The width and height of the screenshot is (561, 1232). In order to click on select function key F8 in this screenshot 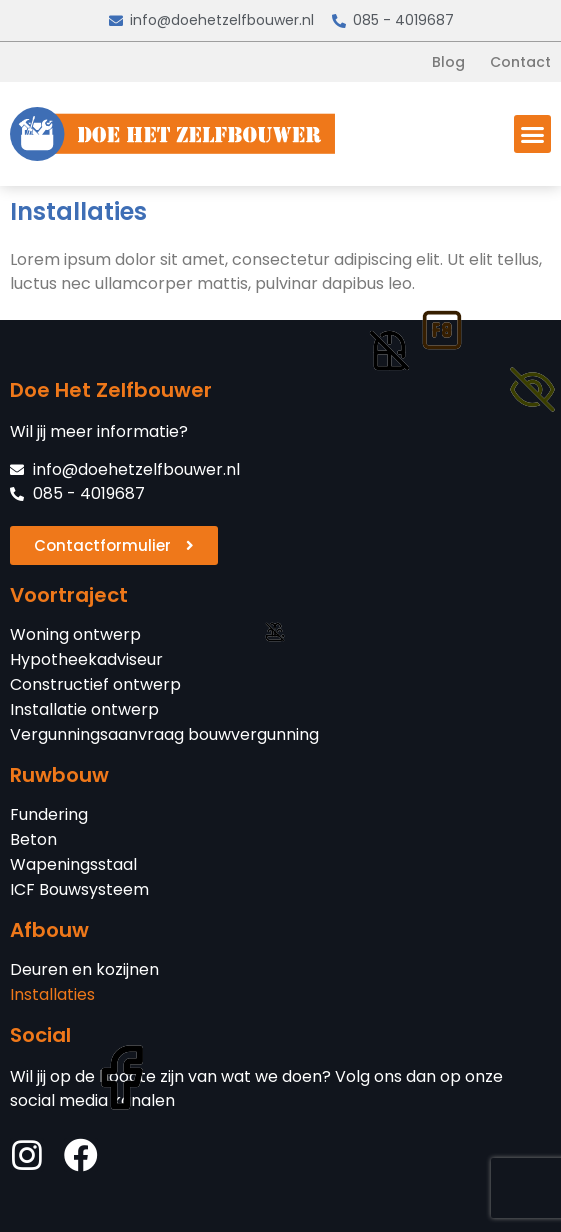, I will do `click(442, 330)`.